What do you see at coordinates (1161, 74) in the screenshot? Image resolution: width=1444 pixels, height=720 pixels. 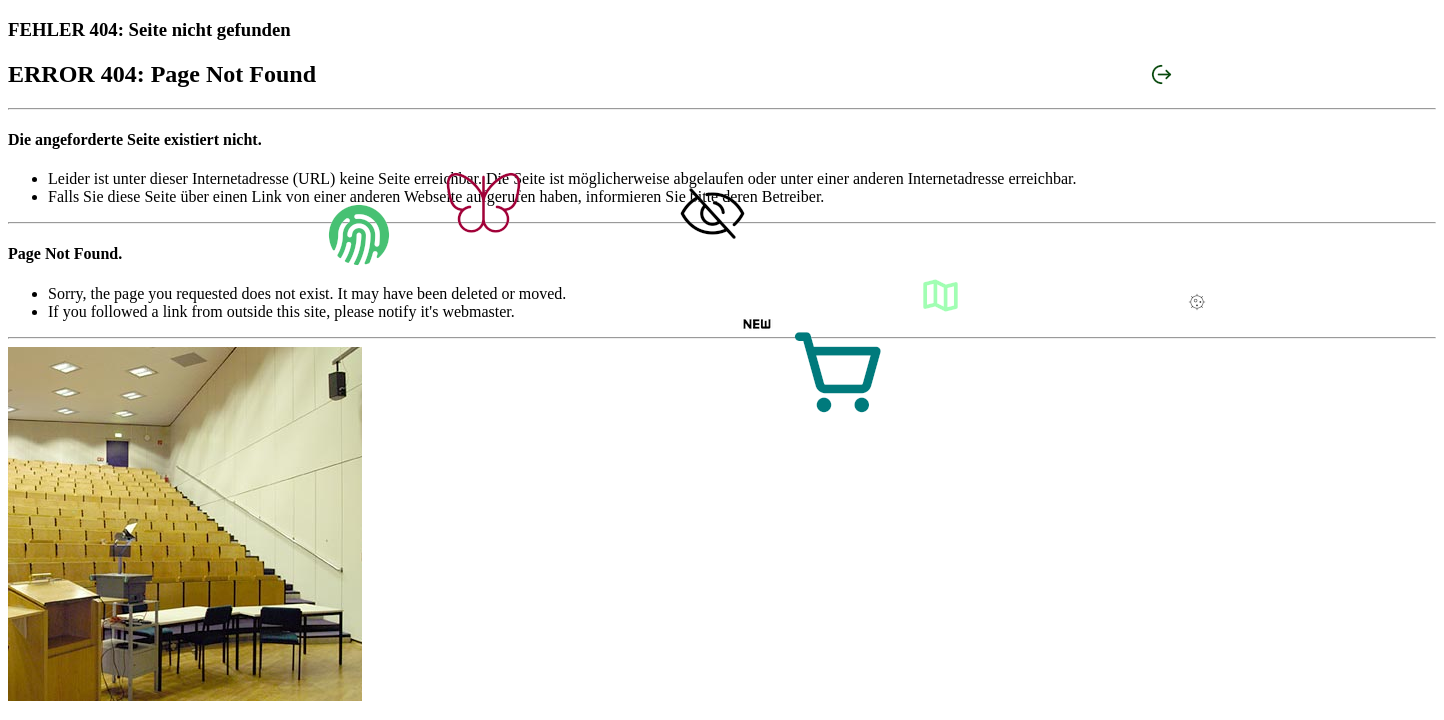 I see `exit or log out of current session` at bounding box center [1161, 74].